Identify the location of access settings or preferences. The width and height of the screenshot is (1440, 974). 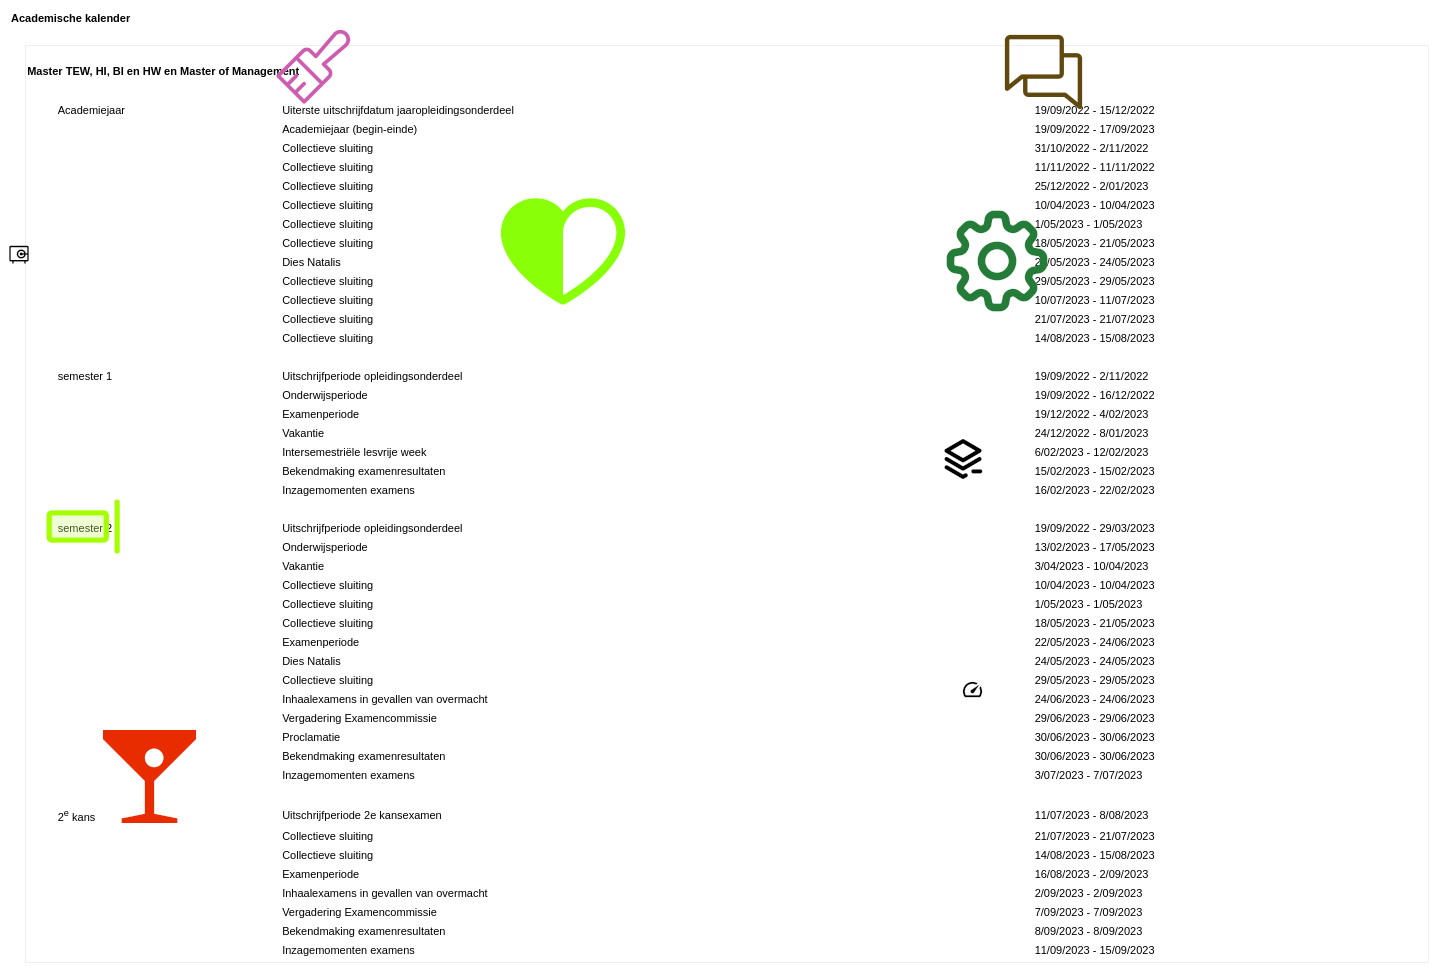
(997, 261).